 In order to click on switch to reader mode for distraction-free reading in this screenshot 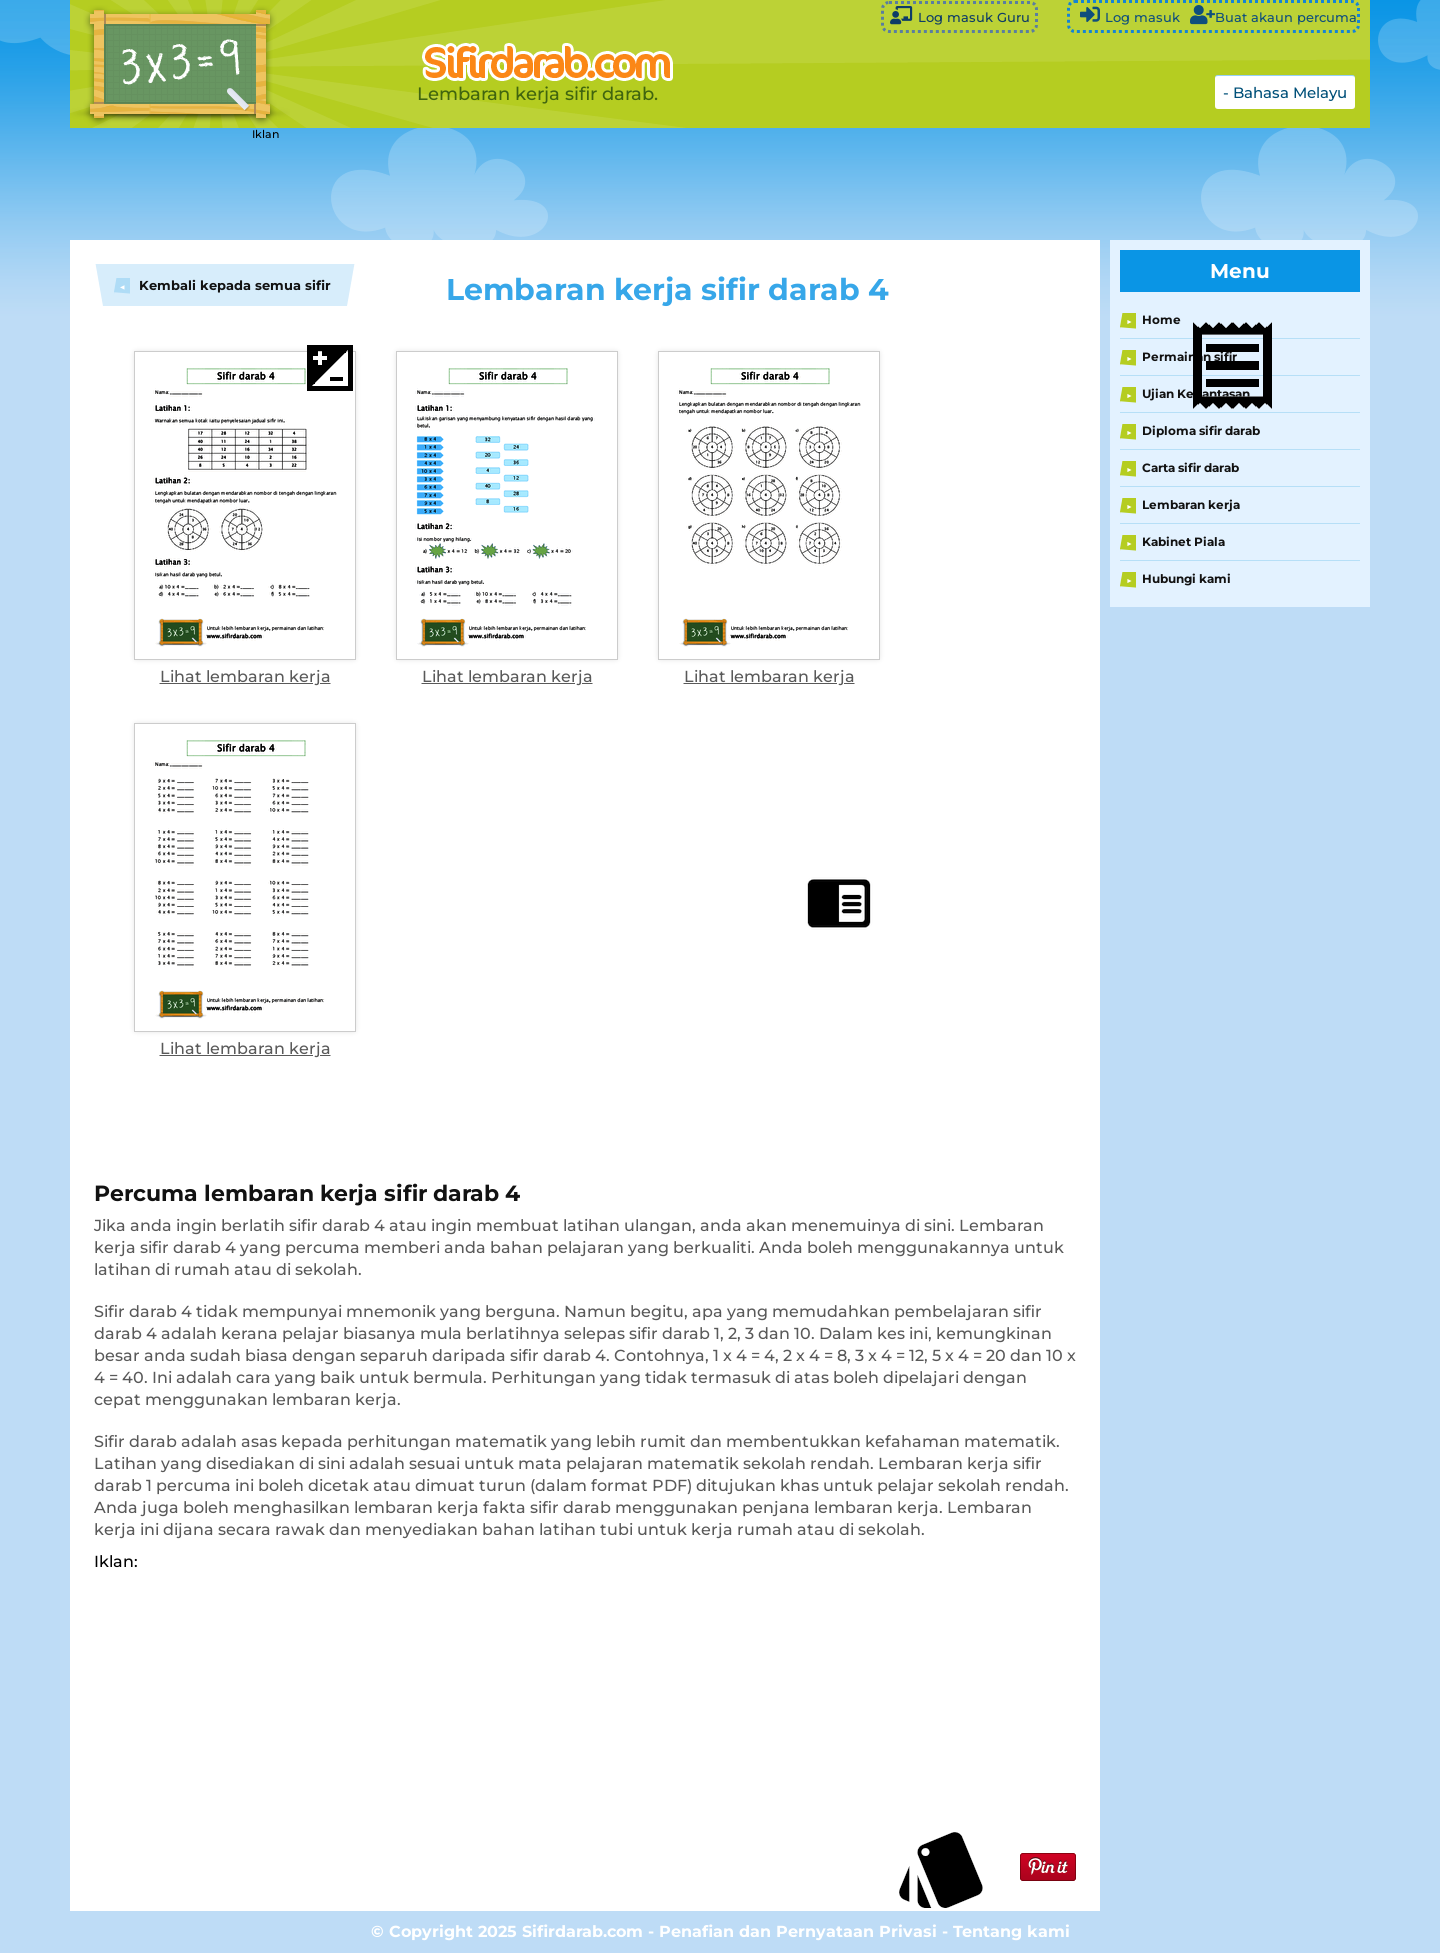, I will do `click(839, 902)`.